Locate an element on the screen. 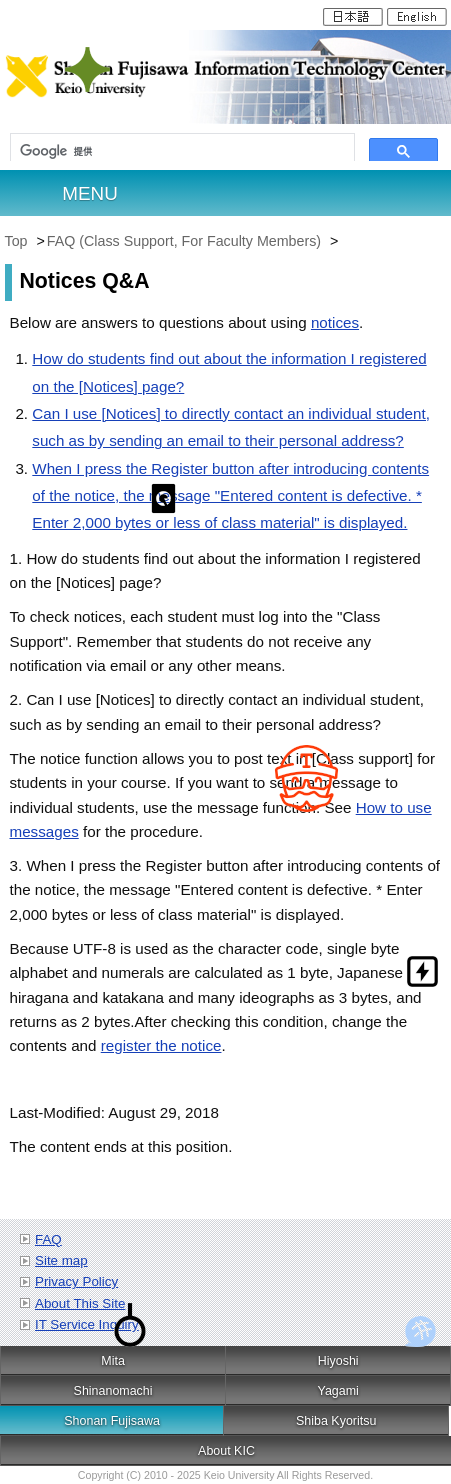 This screenshot has width=451, height=1484. link to Travis CI continuous integration service is located at coordinates (306, 778).